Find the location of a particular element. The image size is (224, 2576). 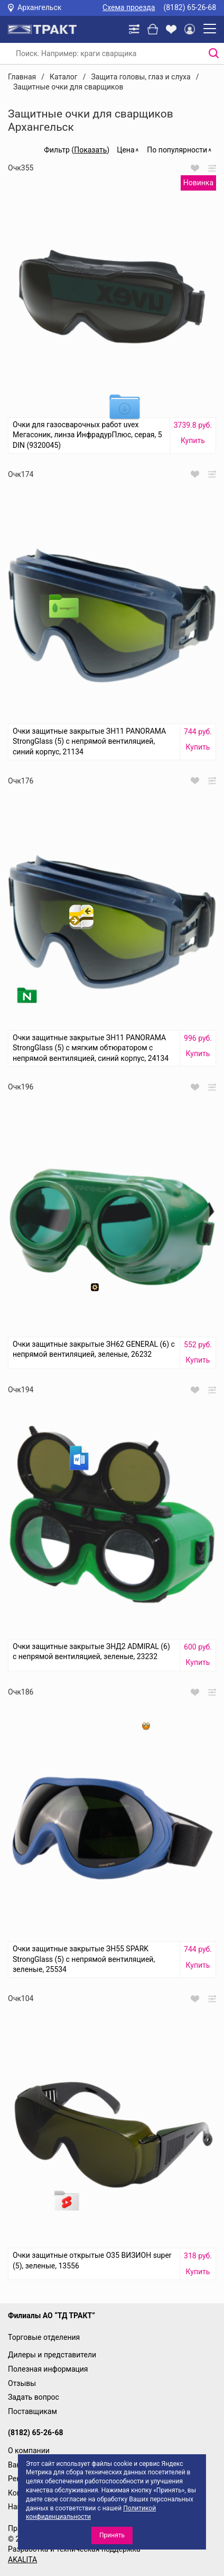

open folder containing MongoDB database files is located at coordinates (63, 607).